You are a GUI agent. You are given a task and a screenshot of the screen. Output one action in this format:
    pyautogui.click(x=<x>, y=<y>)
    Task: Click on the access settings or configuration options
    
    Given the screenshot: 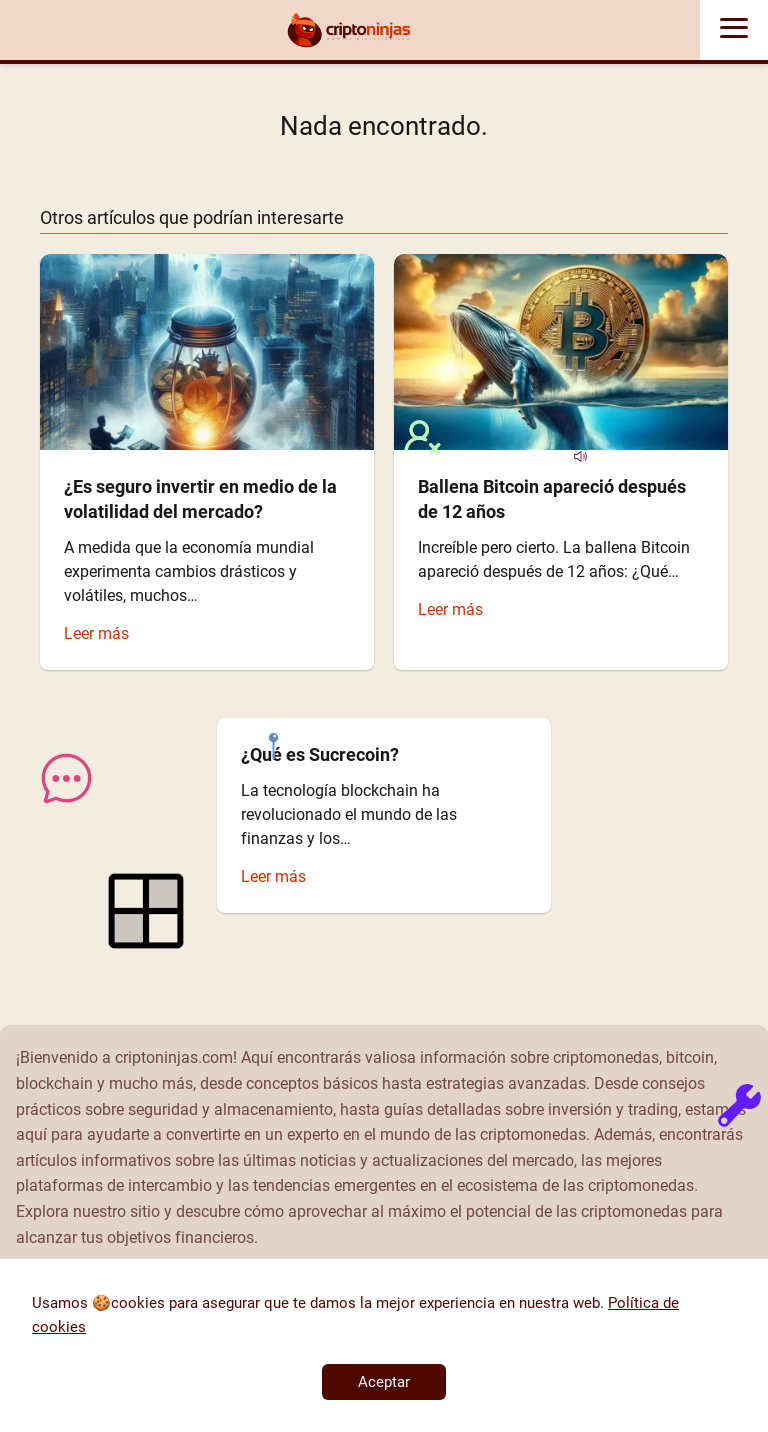 What is the action you would take?
    pyautogui.click(x=739, y=1105)
    